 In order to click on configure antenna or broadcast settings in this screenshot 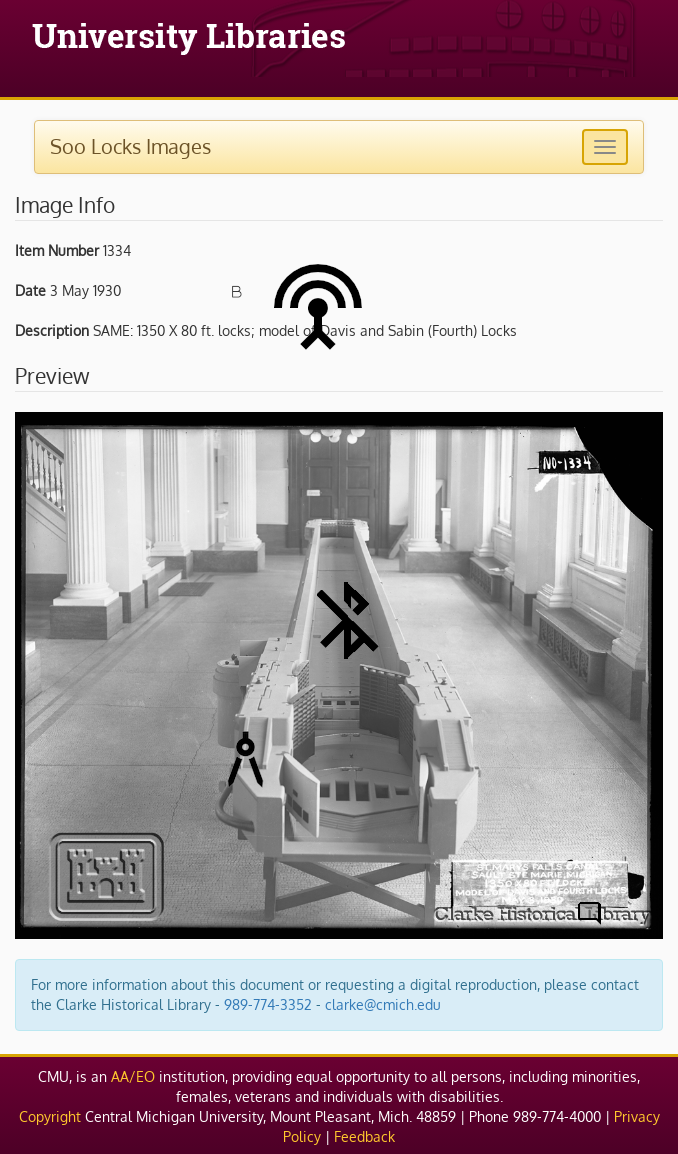, I will do `click(318, 308)`.